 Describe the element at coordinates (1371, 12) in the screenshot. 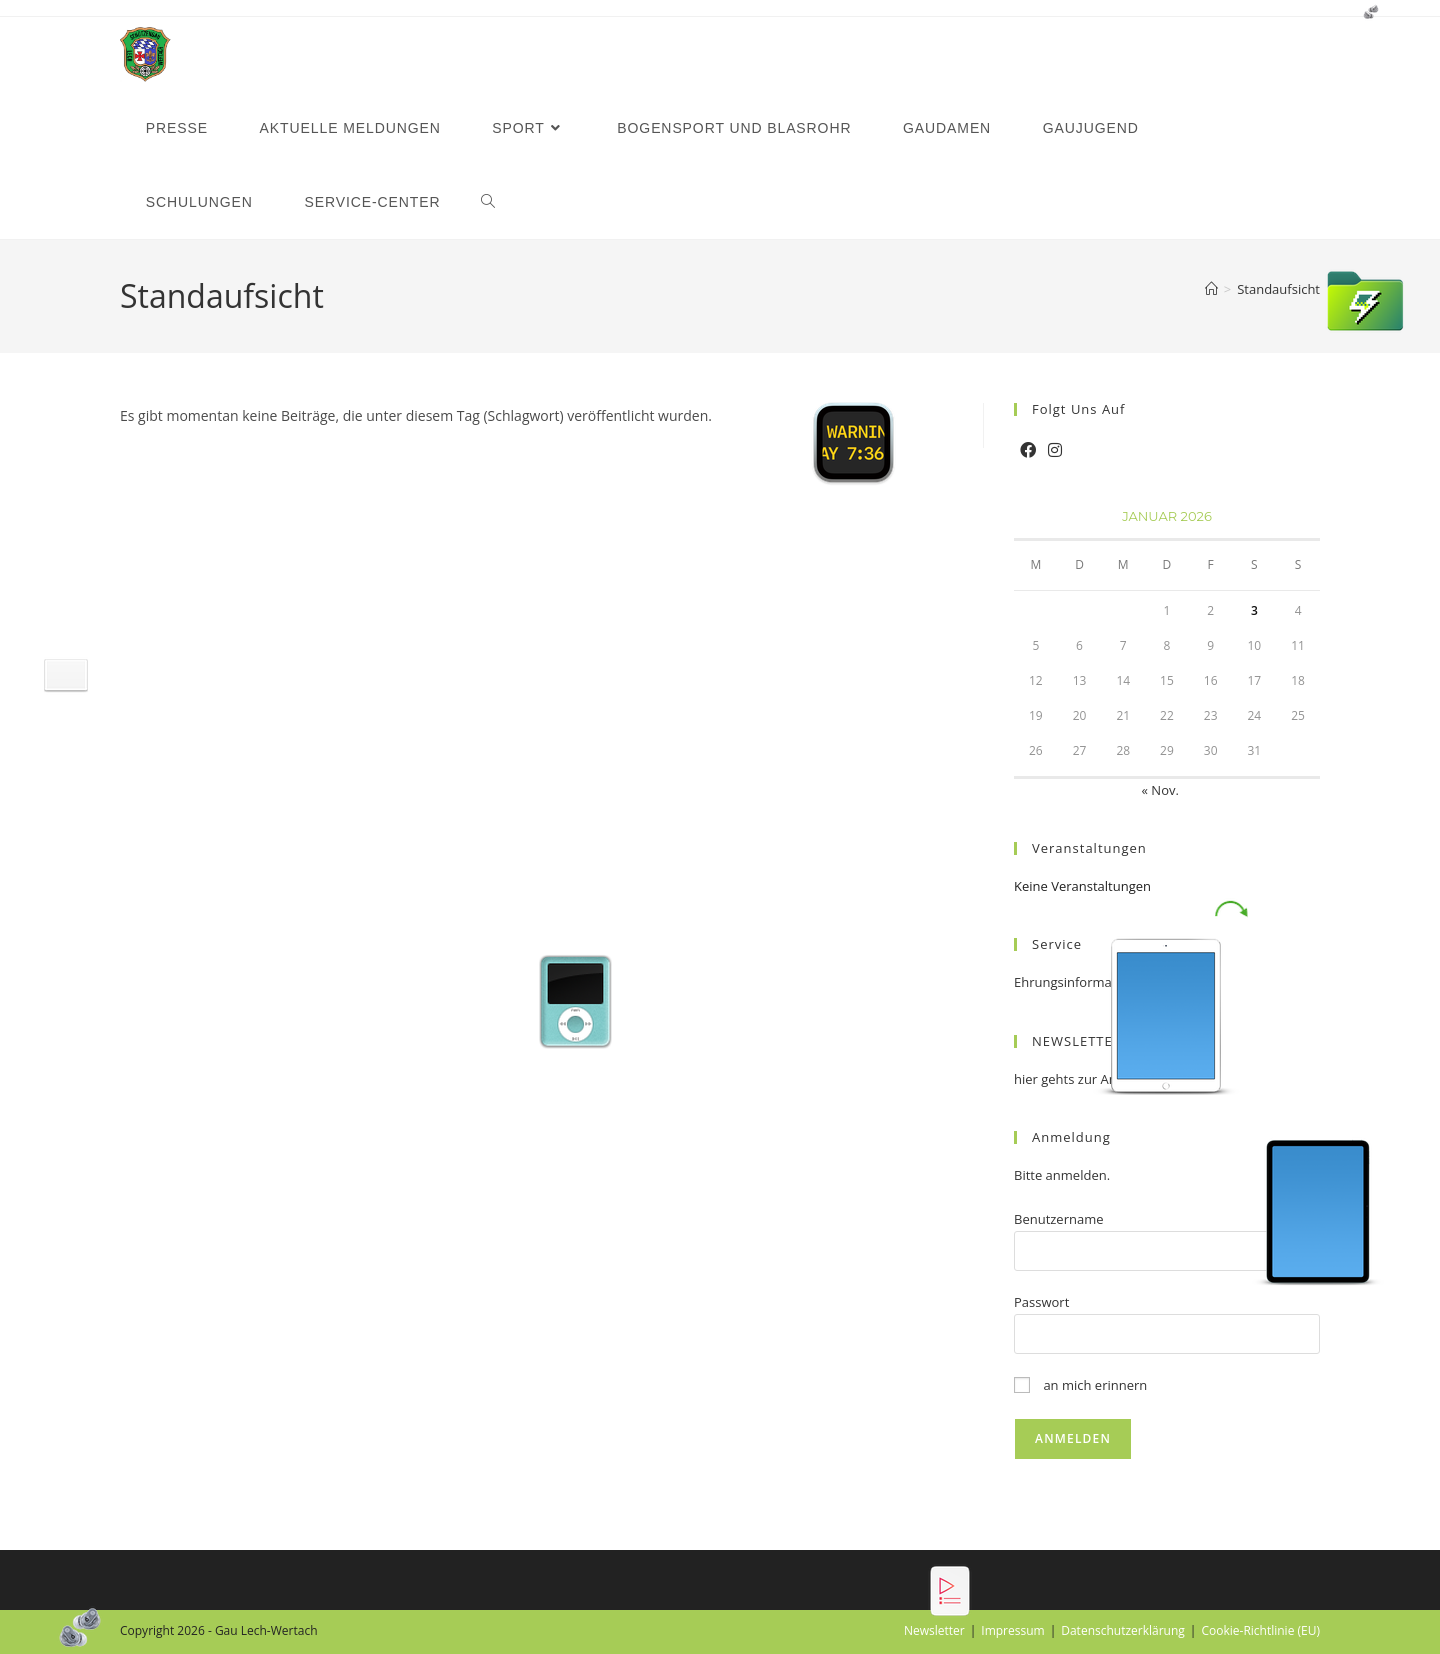

I see `connect beats studio buds via bluetooth` at that location.